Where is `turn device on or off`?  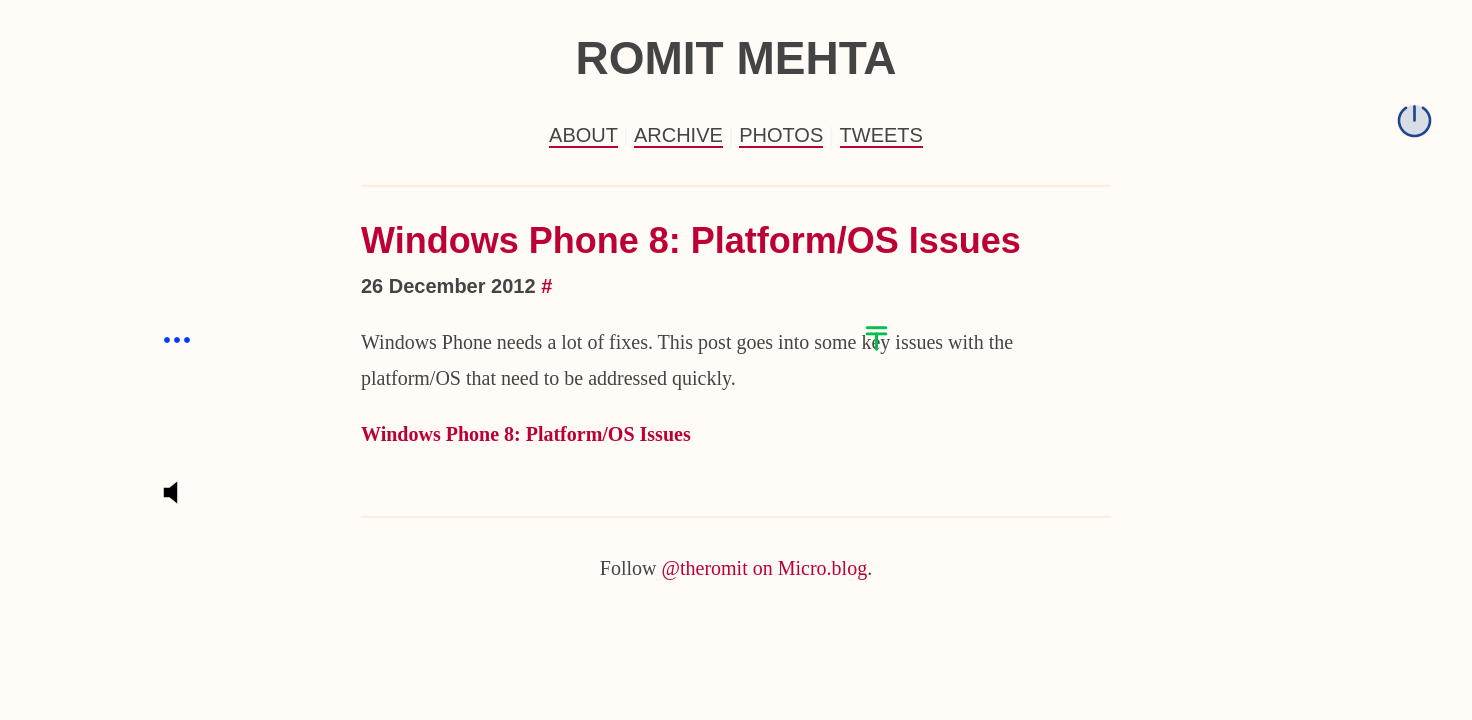 turn device on or off is located at coordinates (1414, 120).